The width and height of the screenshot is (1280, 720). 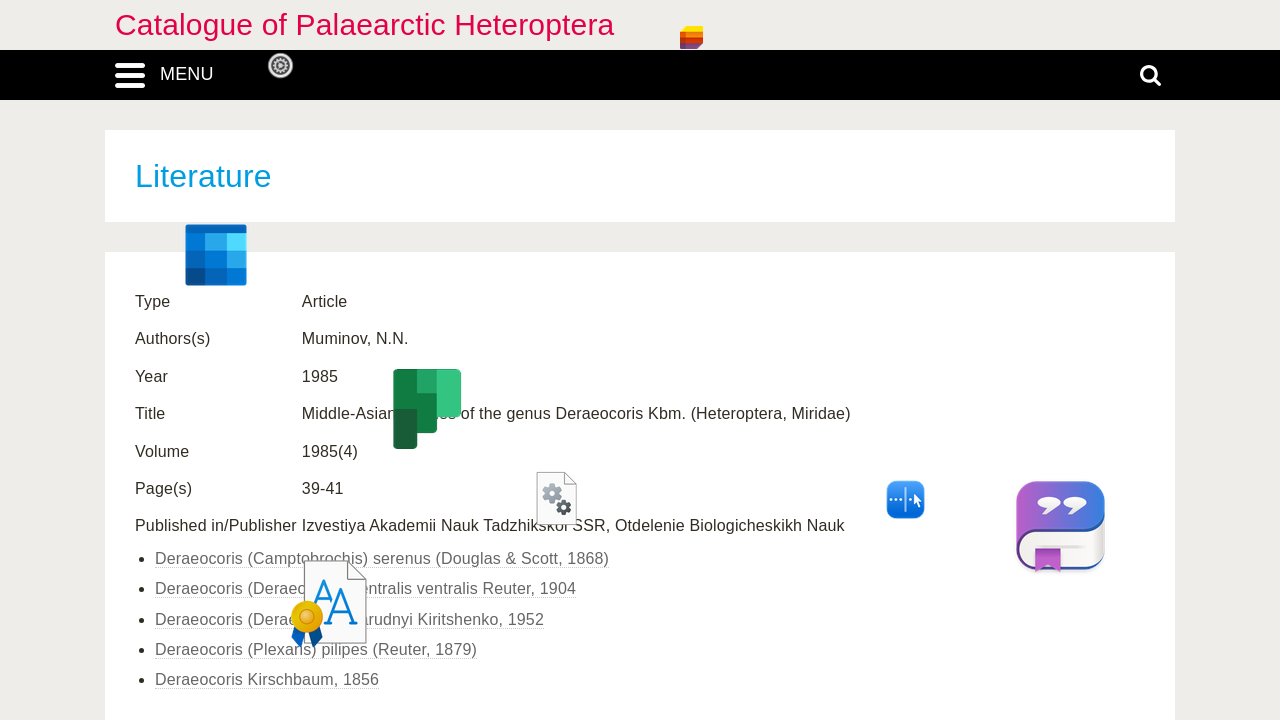 I want to click on open the lists app, so click(x=691, y=37).